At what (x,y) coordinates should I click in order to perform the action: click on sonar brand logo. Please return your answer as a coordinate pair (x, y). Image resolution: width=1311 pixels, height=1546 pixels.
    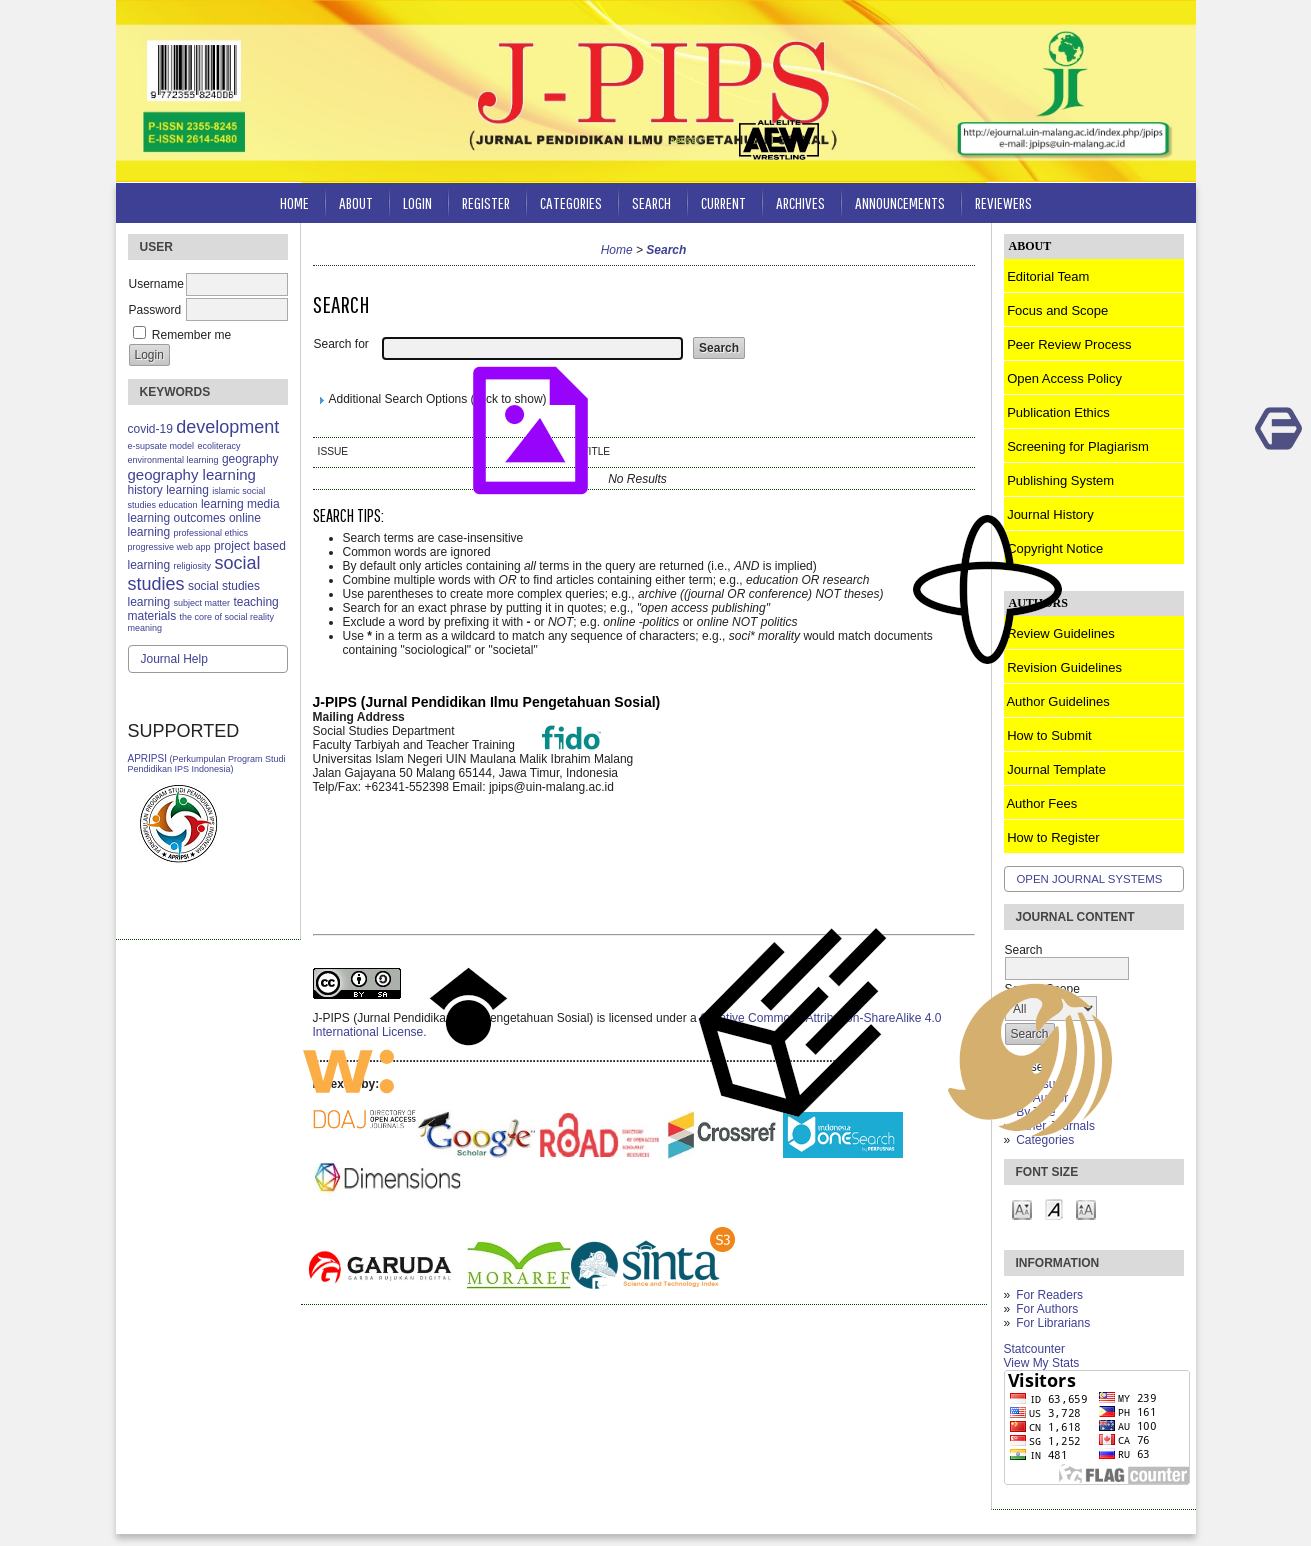
    Looking at the image, I should click on (1030, 1060).